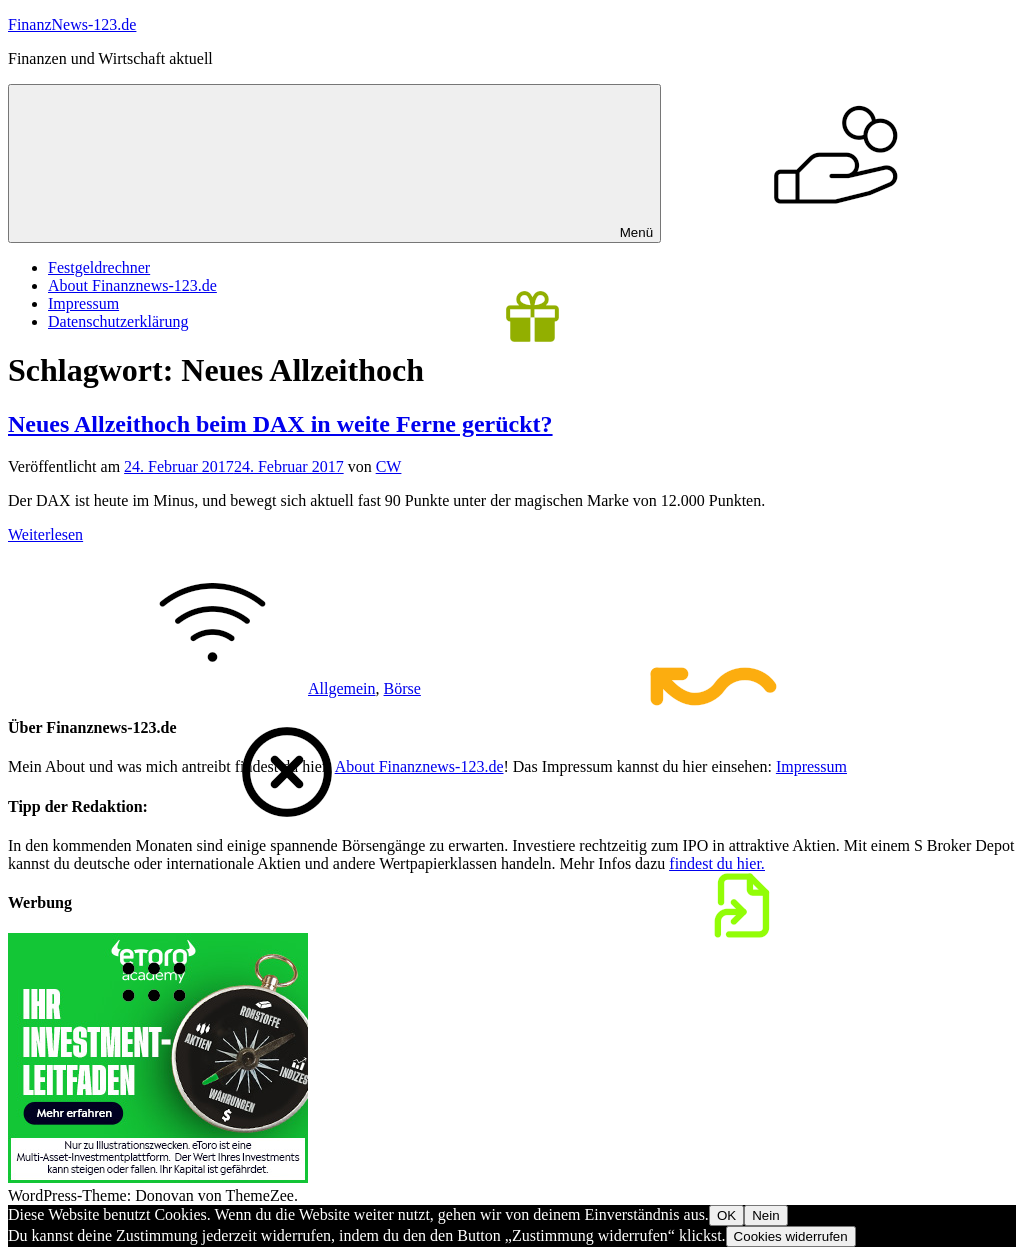 This screenshot has height=1255, width=1024. What do you see at coordinates (532, 319) in the screenshot?
I see `view or redeem a gift` at bounding box center [532, 319].